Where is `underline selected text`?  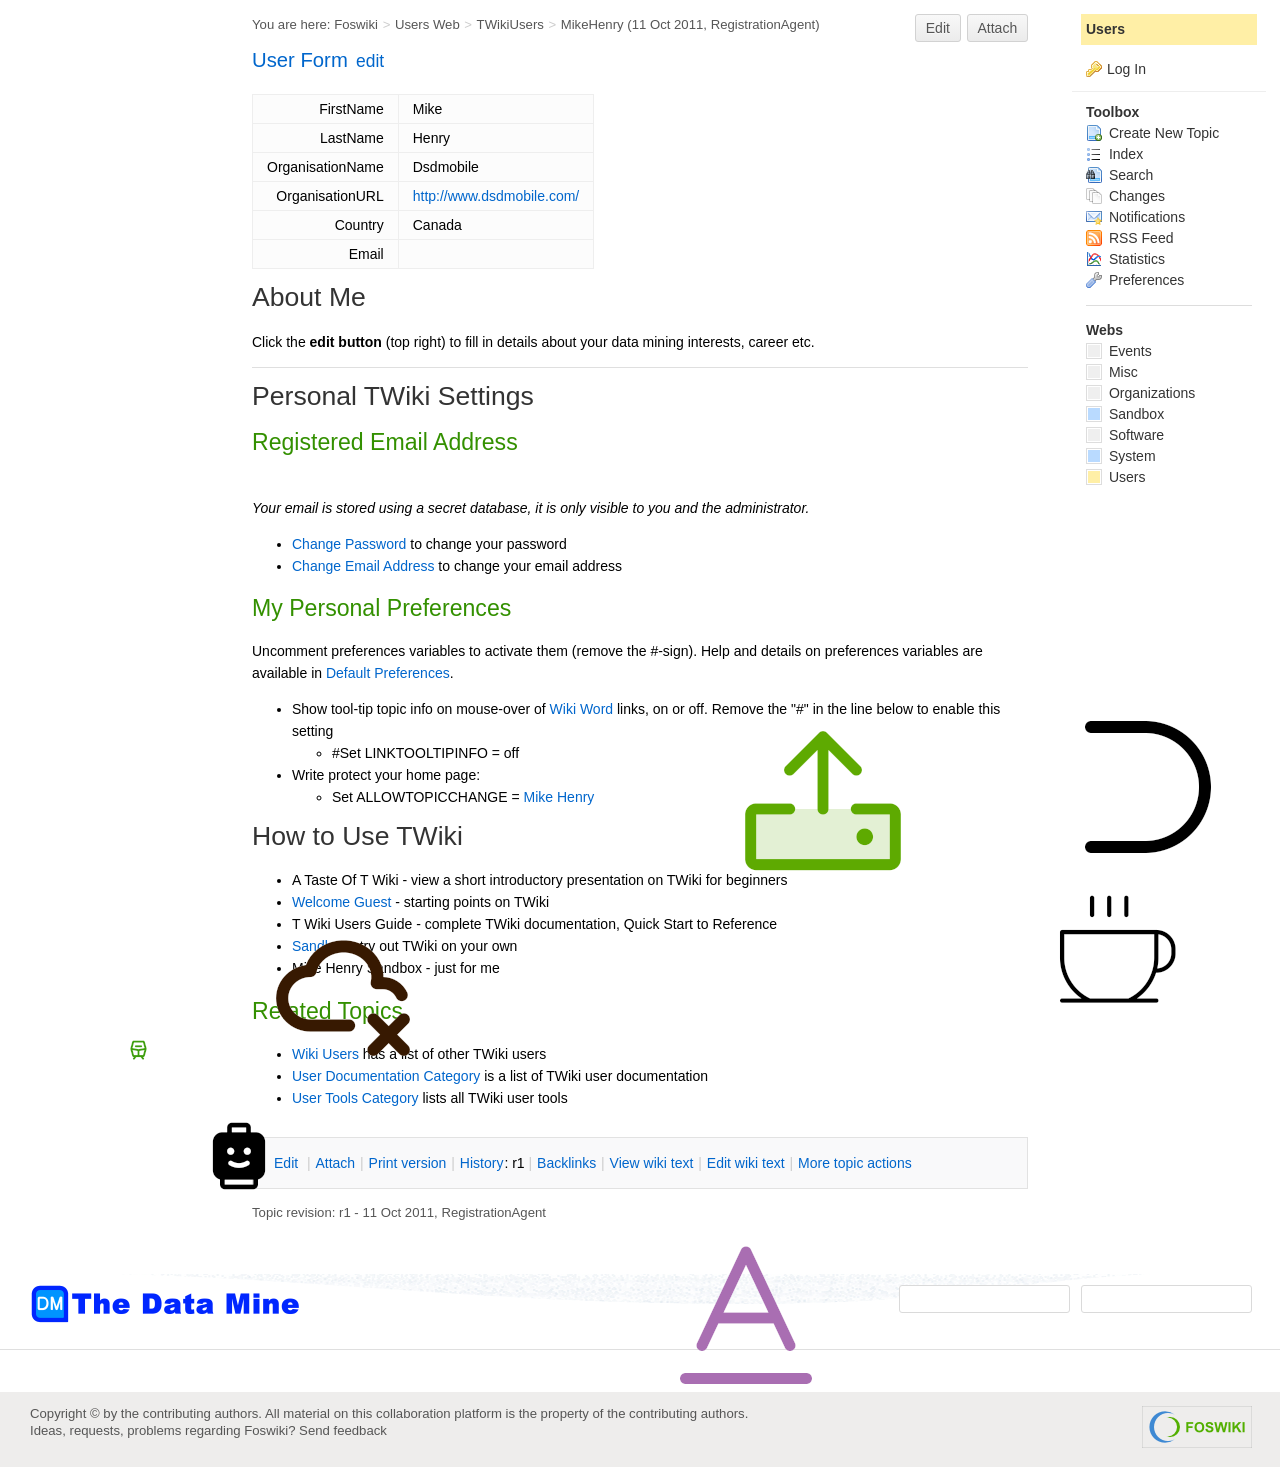 underline selected text is located at coordinates (746, 1318).